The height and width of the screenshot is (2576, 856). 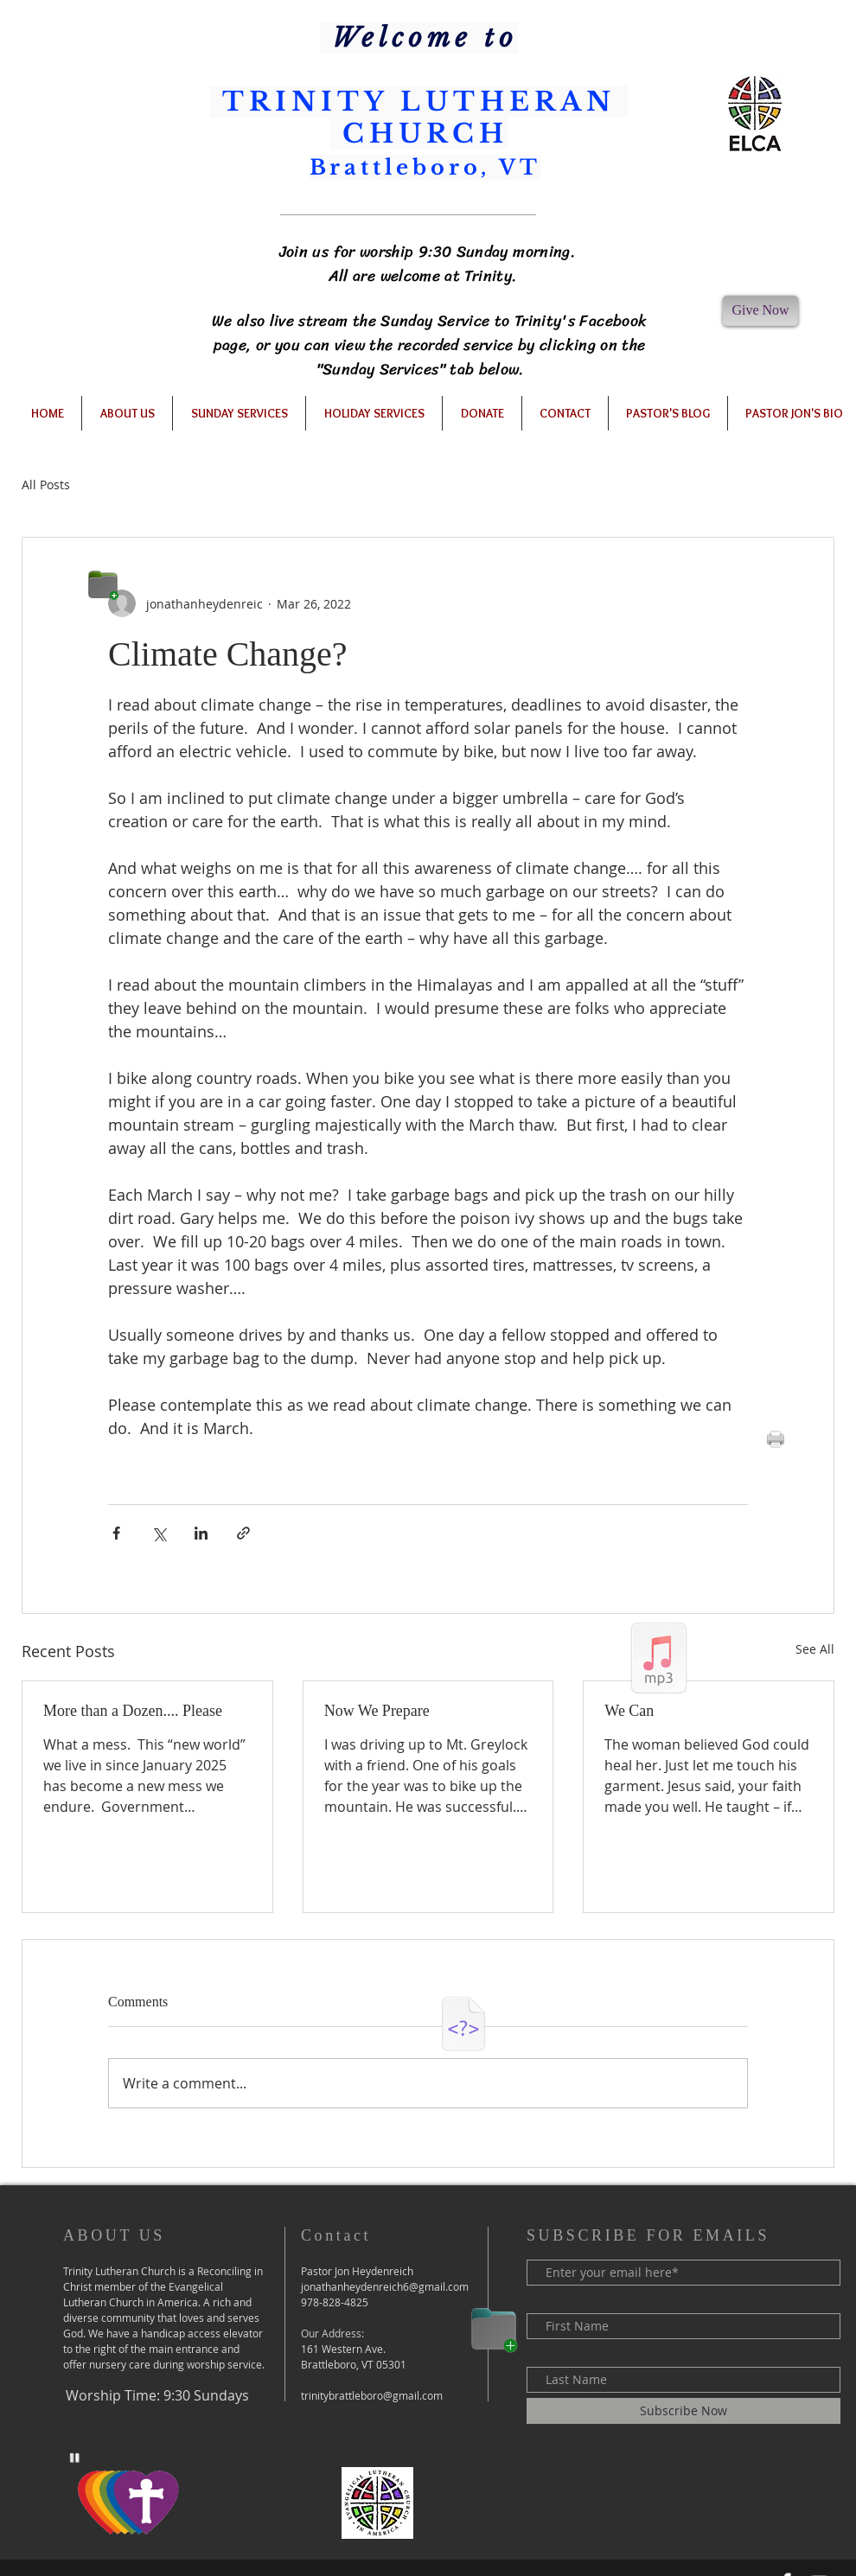 What do you see at coordinates (463, 2024) in the screenshot?
I see `indicates a PHP script or code file` at bounding box center [463, 2024].